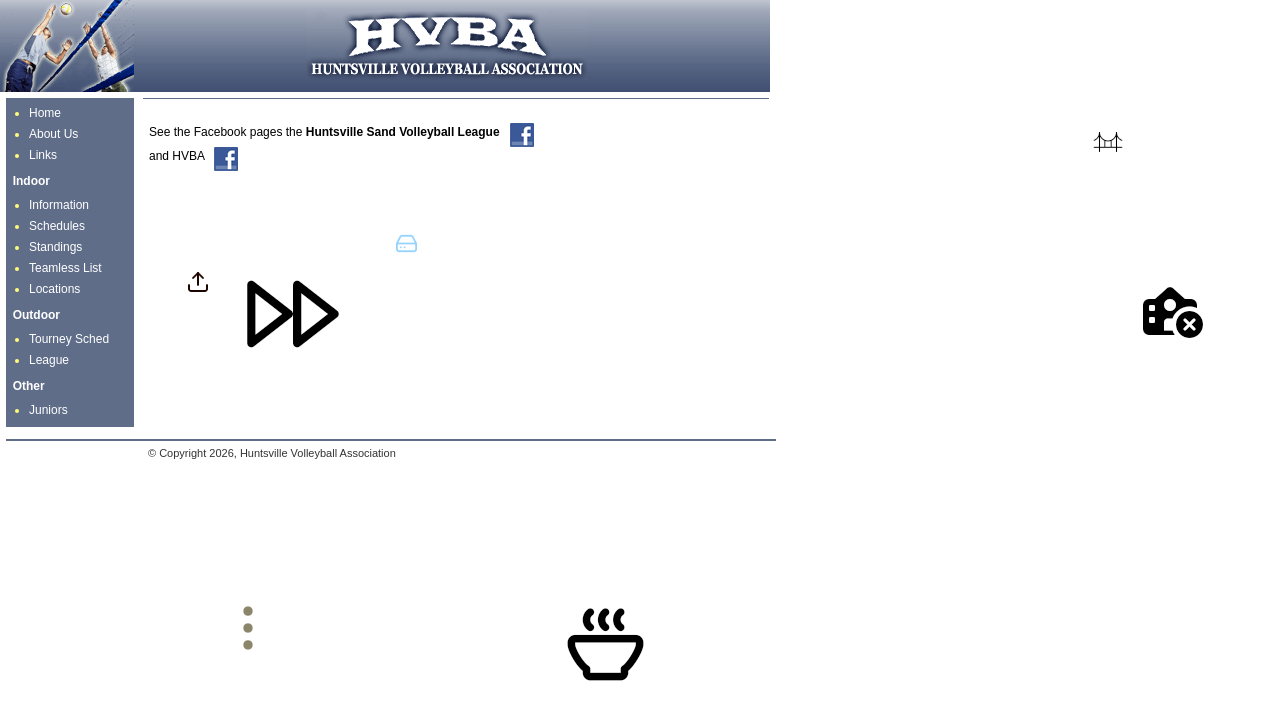 The width and height of the screenshot is (1280, 720). Describe the element at coordinates (605, 642) in the screenshot. I see `browse soup or hot food options` at that location.